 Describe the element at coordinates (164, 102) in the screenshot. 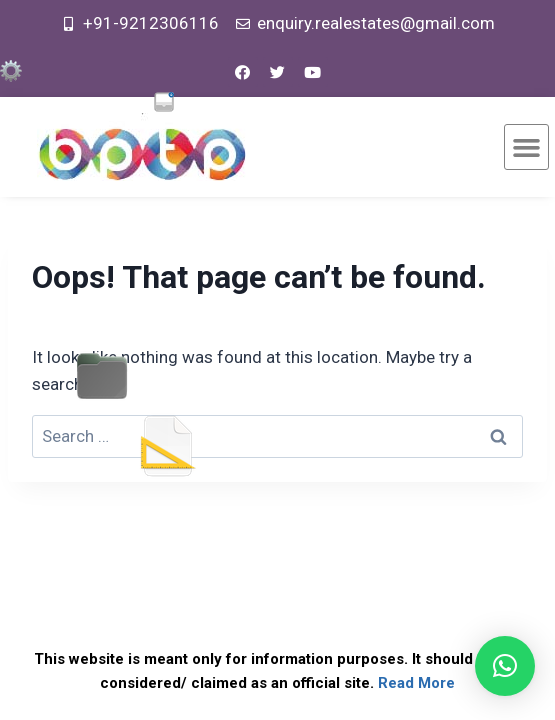

I see `open your email inbox` at that location.